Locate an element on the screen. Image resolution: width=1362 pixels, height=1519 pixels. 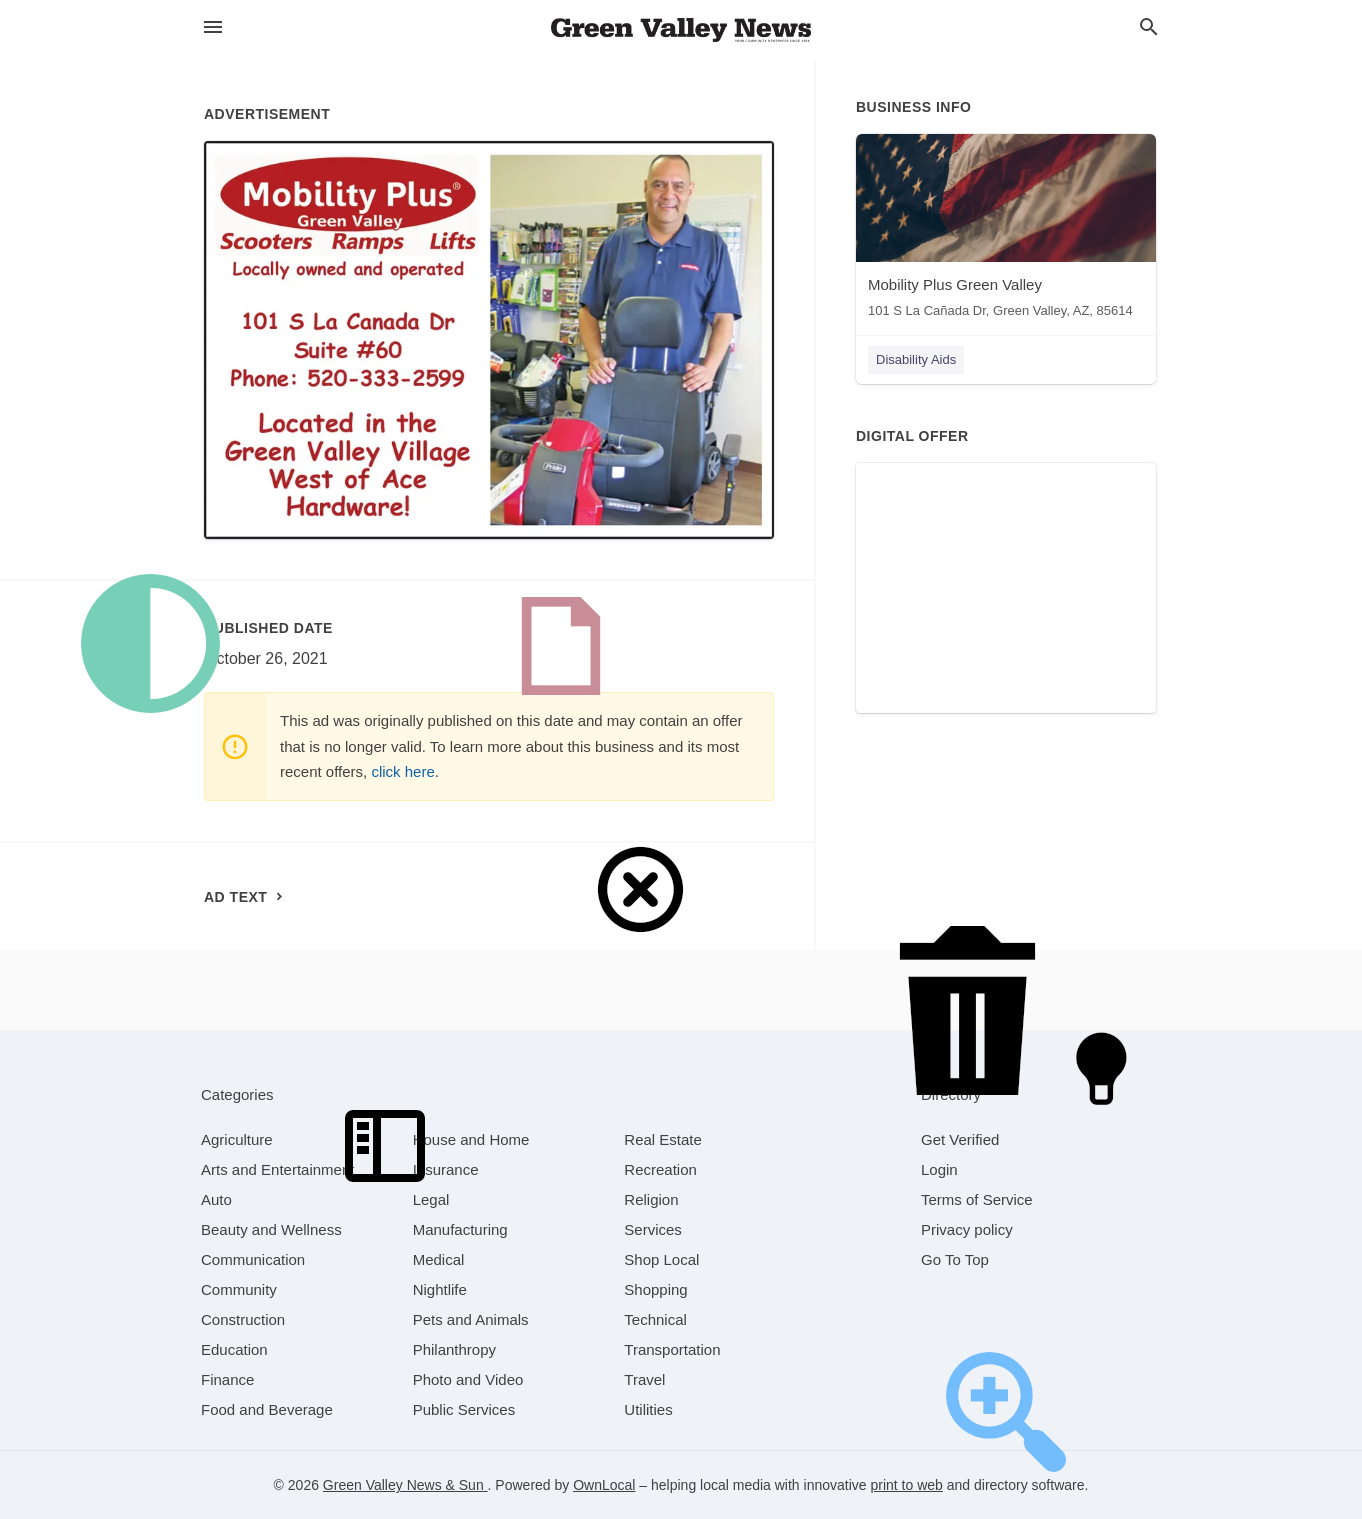
zoom in on content is located at coordinates (1008, 1414).